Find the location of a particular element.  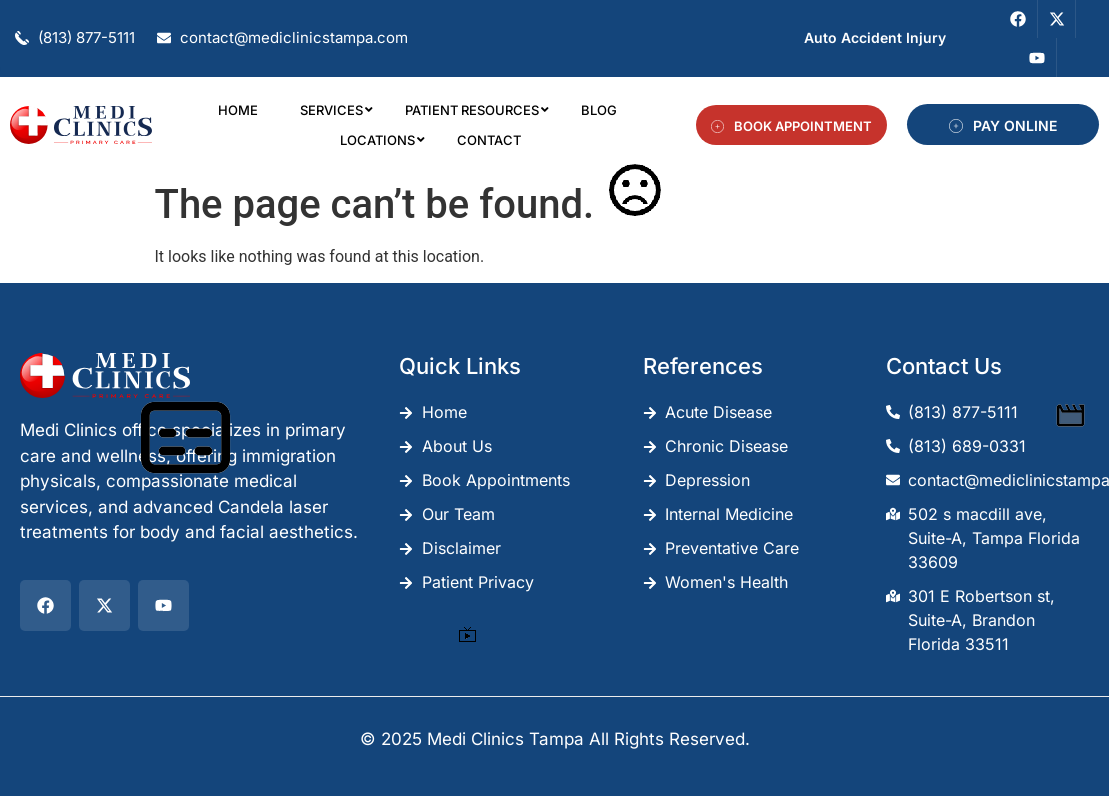

enable closed captions or subtitles is located at coordinates (185, 437).